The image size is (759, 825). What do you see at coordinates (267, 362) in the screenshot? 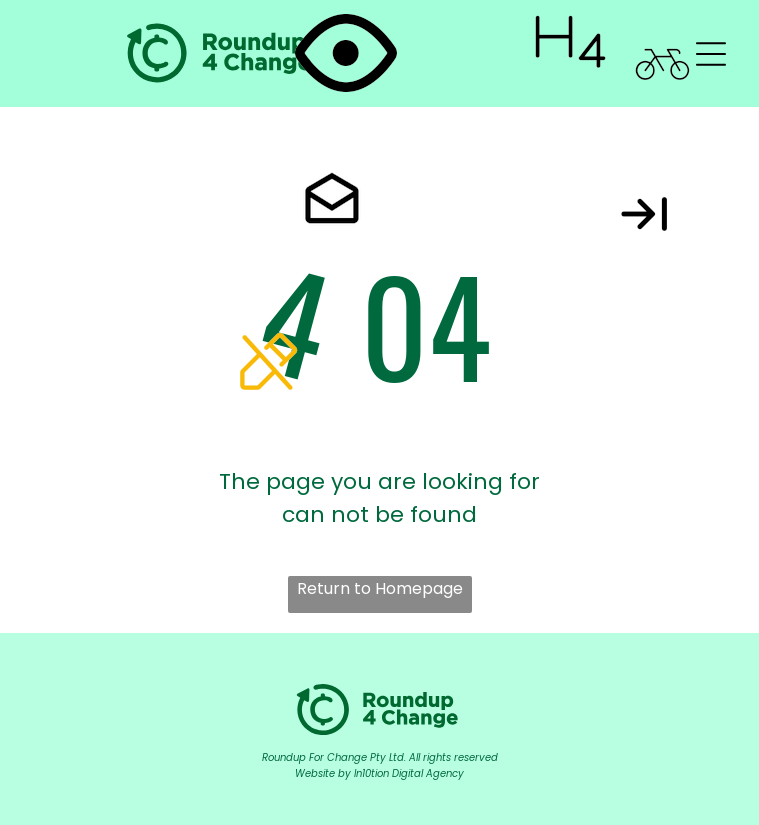
I see `editing is disabled or unavailable` at bounding box center [267, 362].